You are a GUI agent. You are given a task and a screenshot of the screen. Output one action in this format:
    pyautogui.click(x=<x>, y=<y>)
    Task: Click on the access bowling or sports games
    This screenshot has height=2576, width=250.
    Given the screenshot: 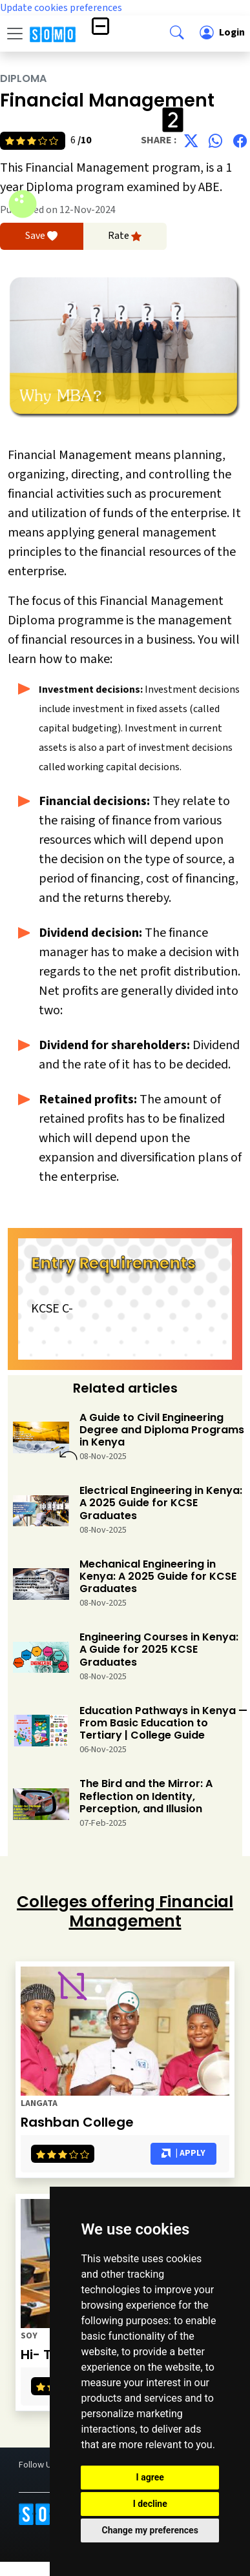 What is the action you would take?
    pyautogui.click(x=129, y=2002)
    